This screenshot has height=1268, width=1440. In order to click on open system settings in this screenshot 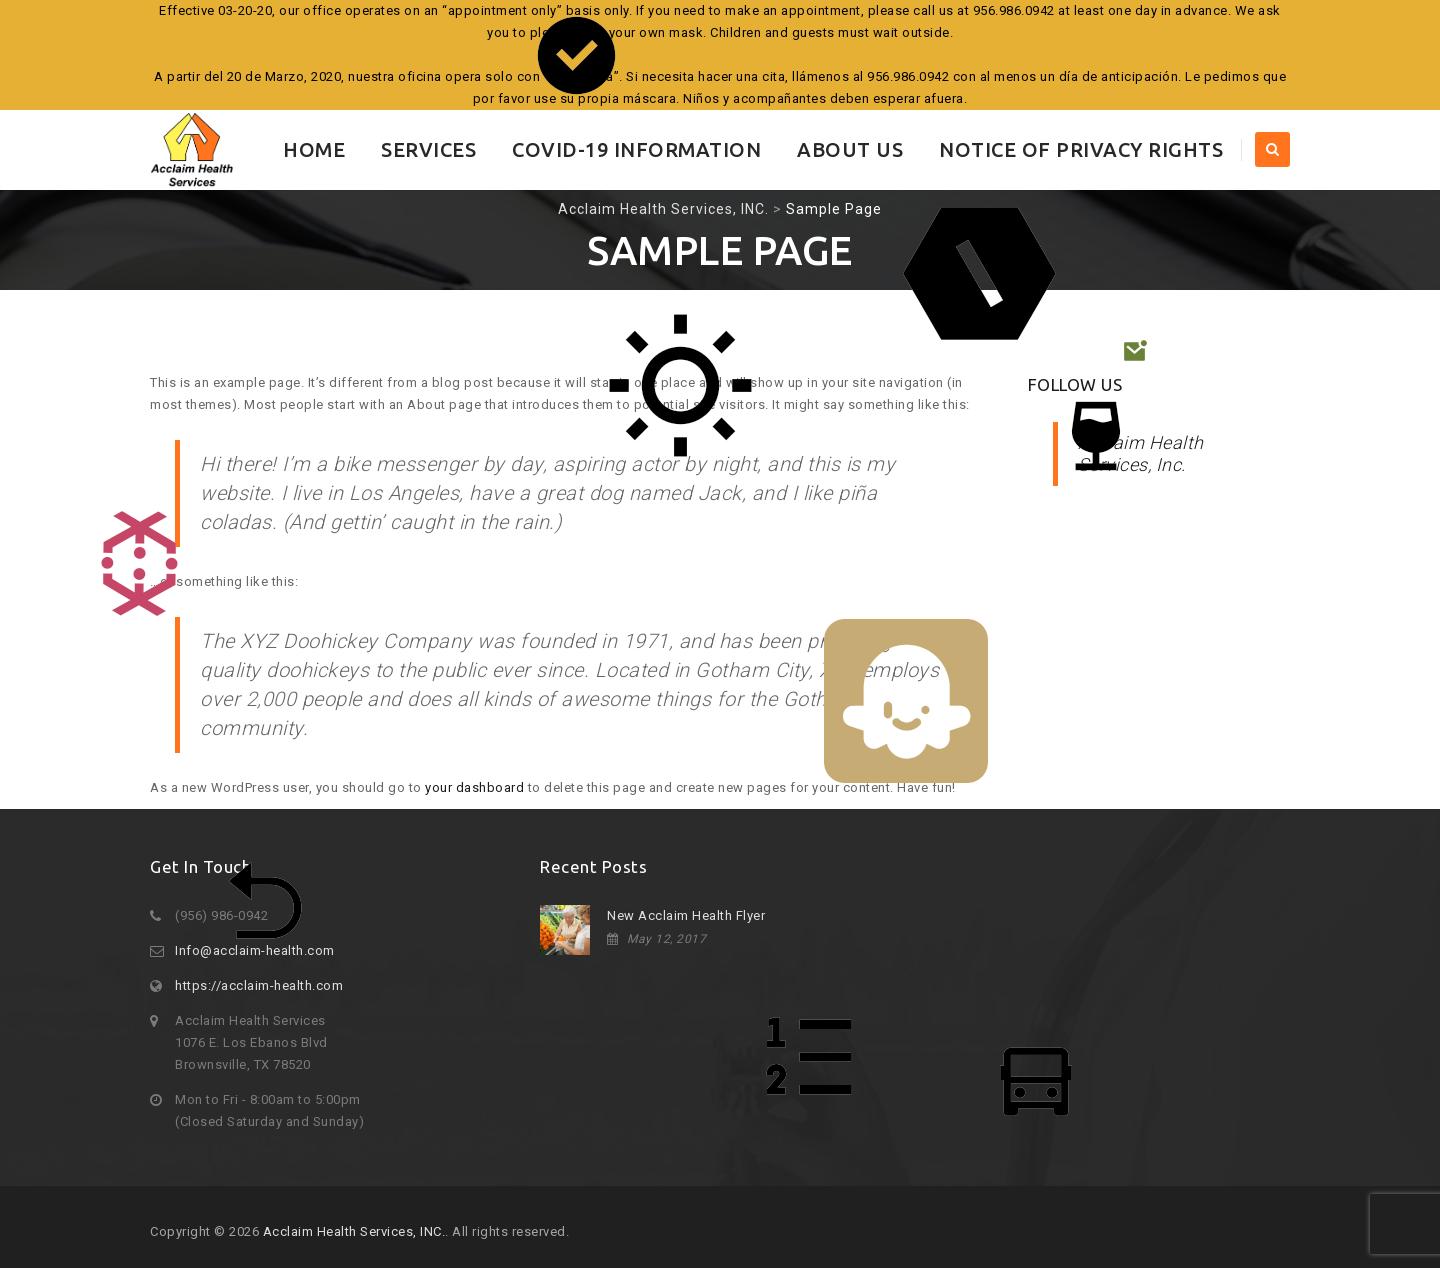, I will do `click(979, 273)`.